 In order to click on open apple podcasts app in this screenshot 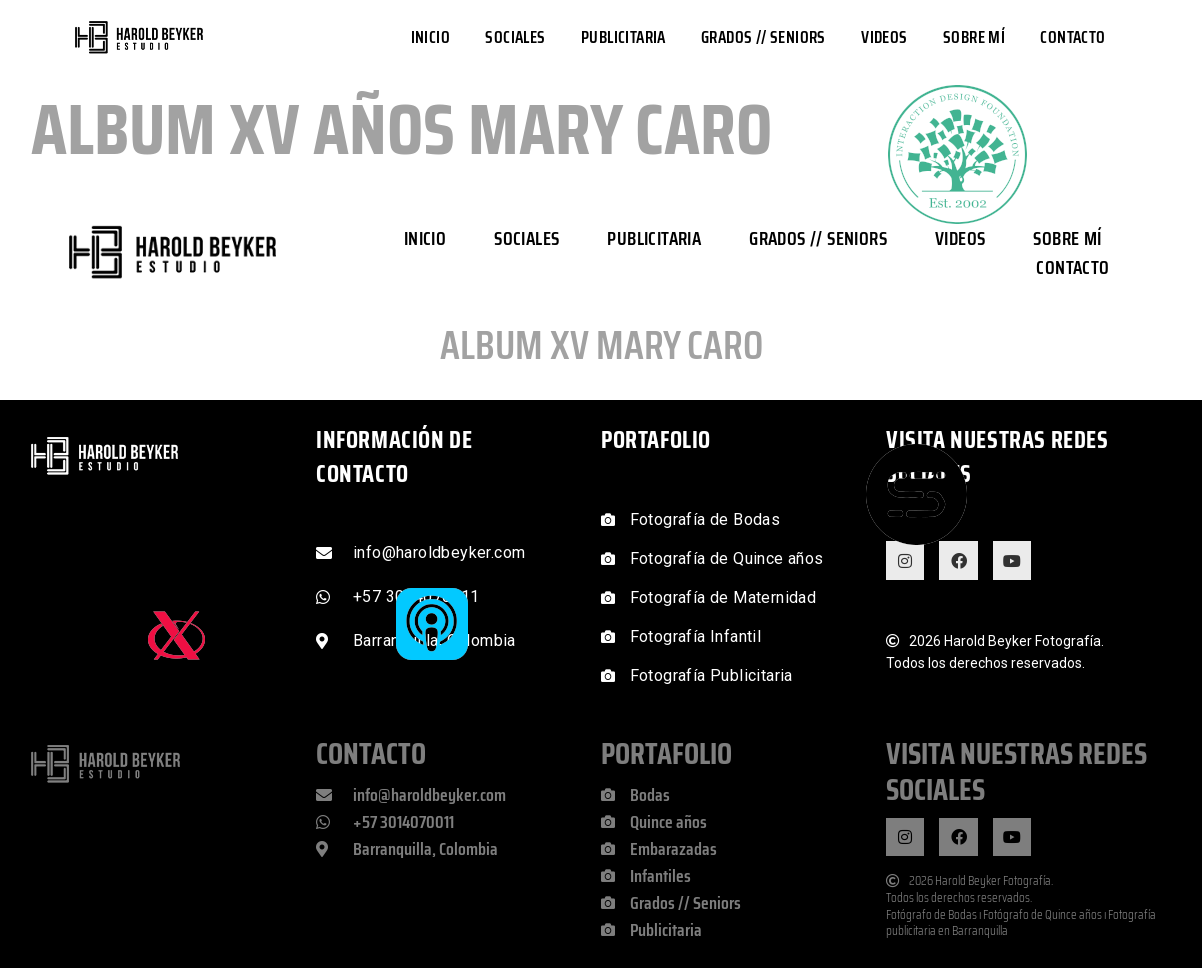, I will do `click(432, 624)`.